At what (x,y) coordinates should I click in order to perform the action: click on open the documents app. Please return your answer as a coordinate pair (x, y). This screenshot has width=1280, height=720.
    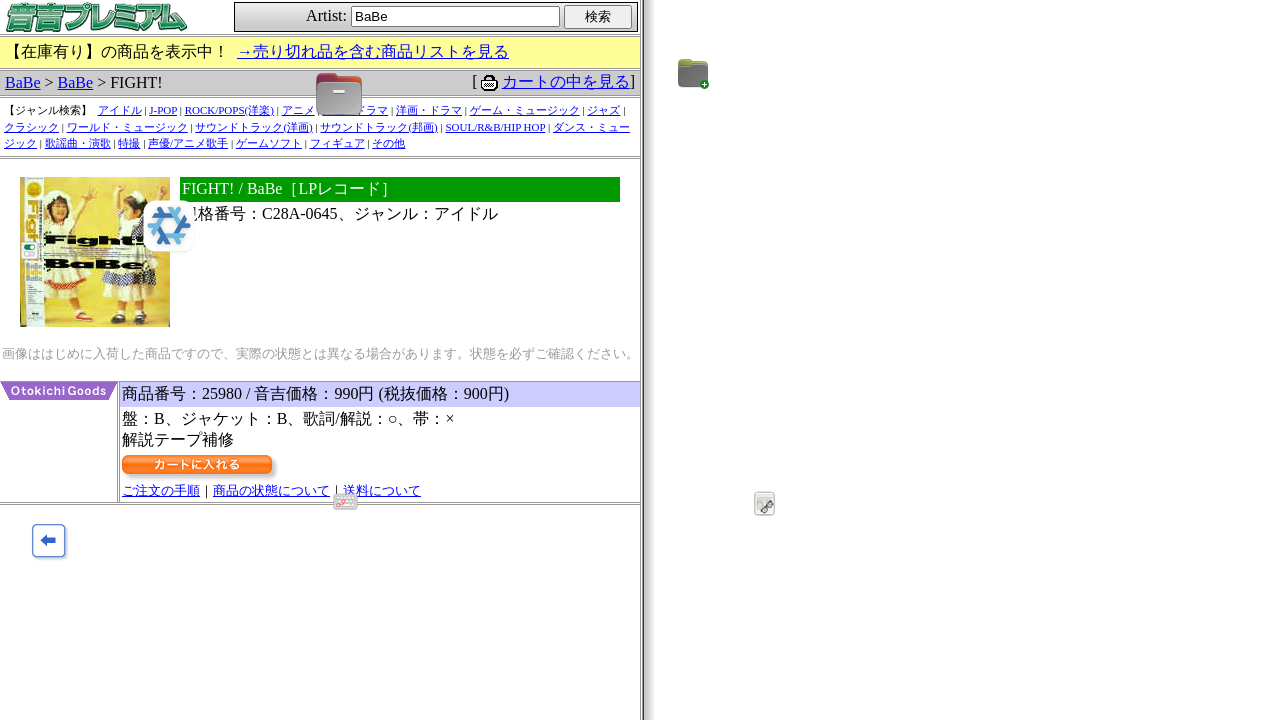
    Looking at the image, I should click on (764, 503).